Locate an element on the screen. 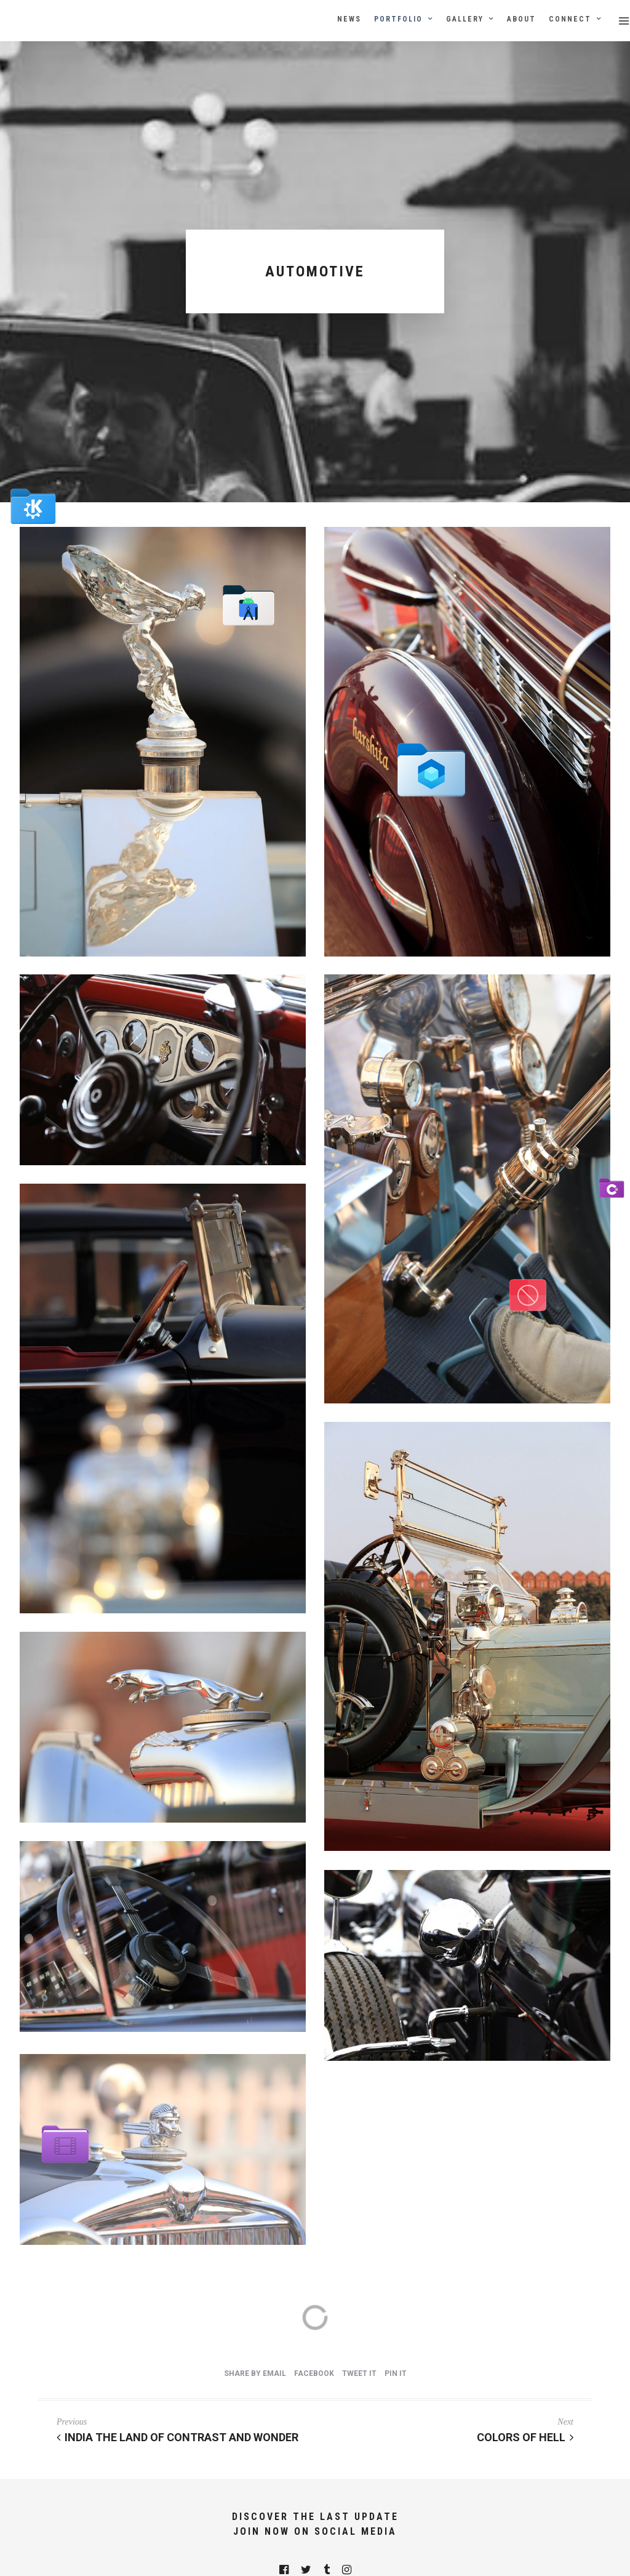 The image size is (630, 2576). open your videos folder is located at coordinates (65, 2144).